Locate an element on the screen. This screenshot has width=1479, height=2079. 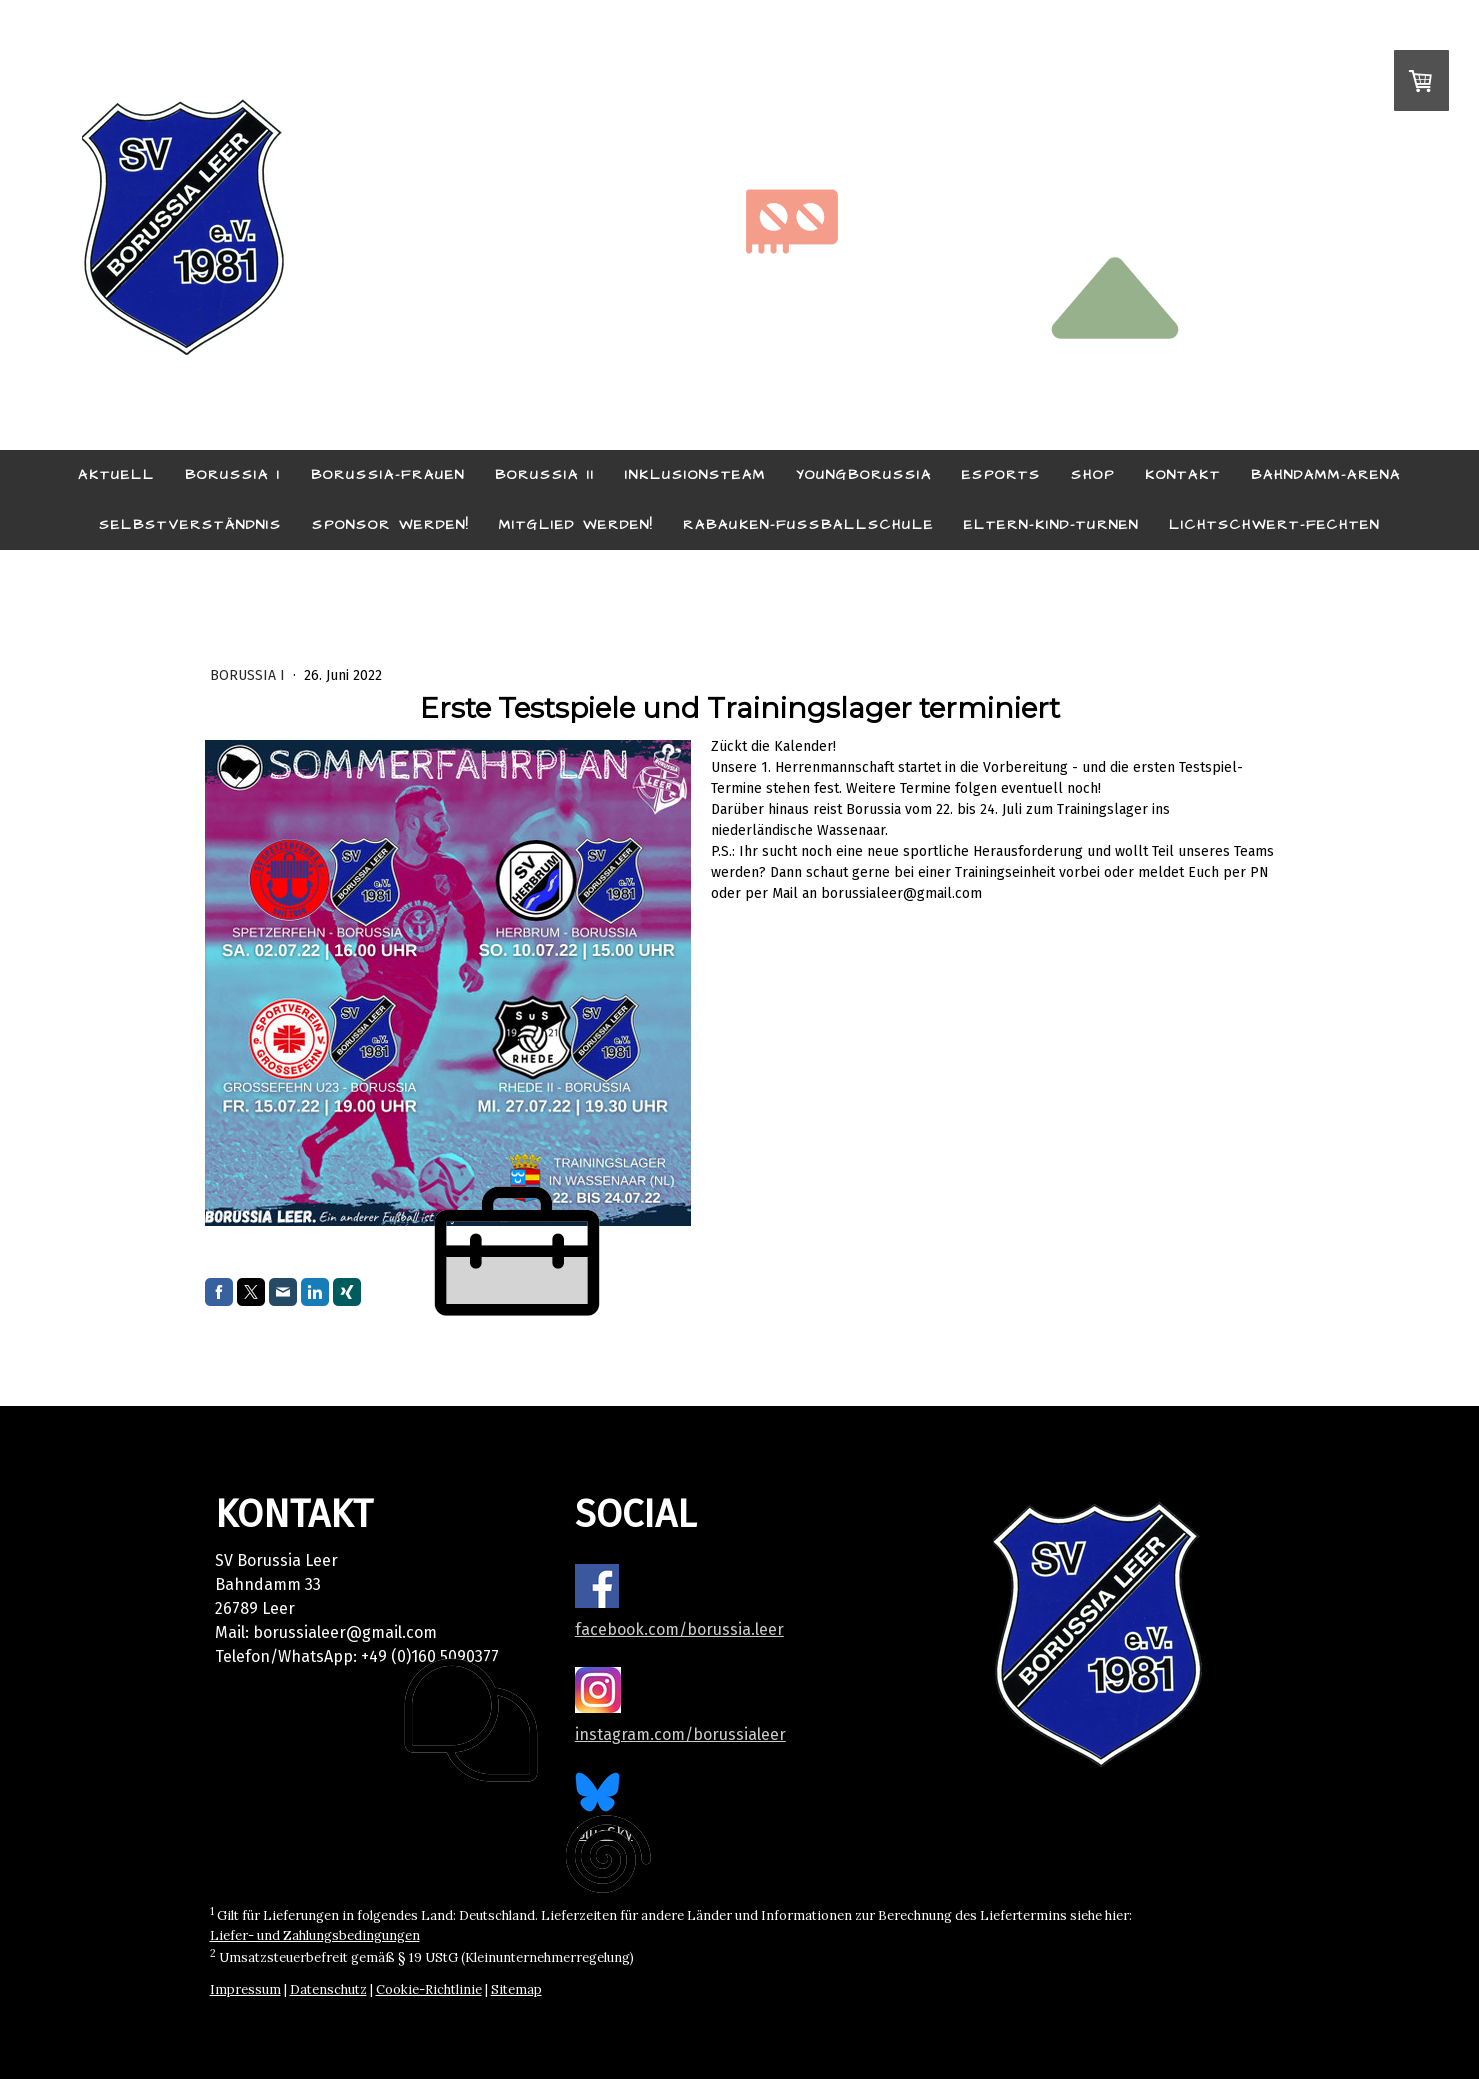
access tools and settings is located at coordinates (517, 1257).